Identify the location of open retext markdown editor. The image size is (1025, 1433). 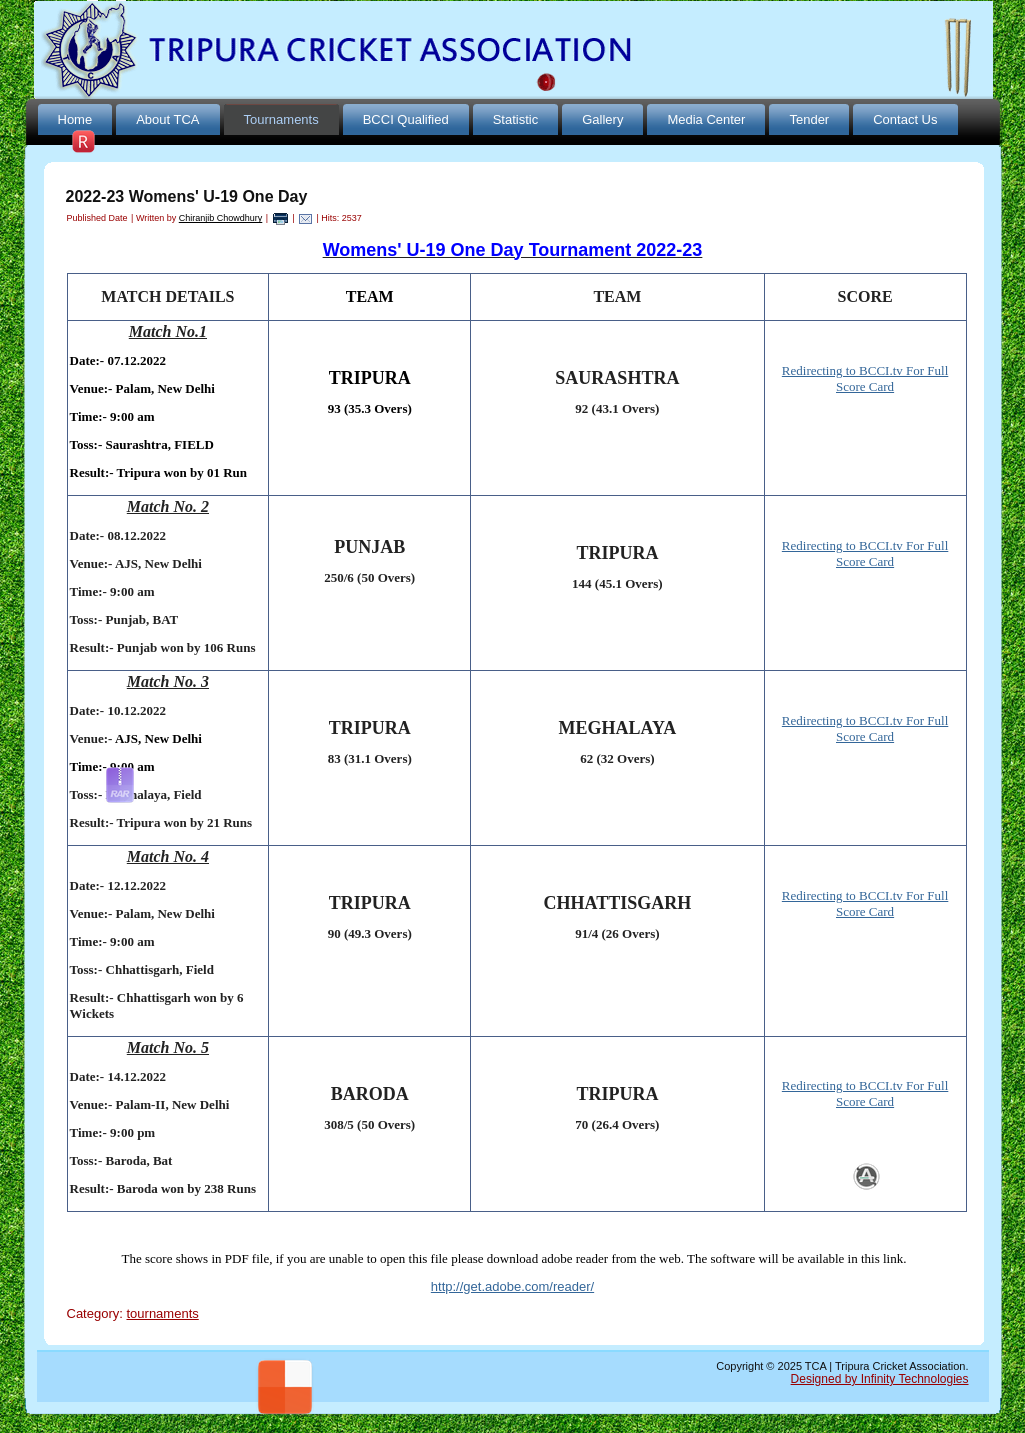
(83, 141).